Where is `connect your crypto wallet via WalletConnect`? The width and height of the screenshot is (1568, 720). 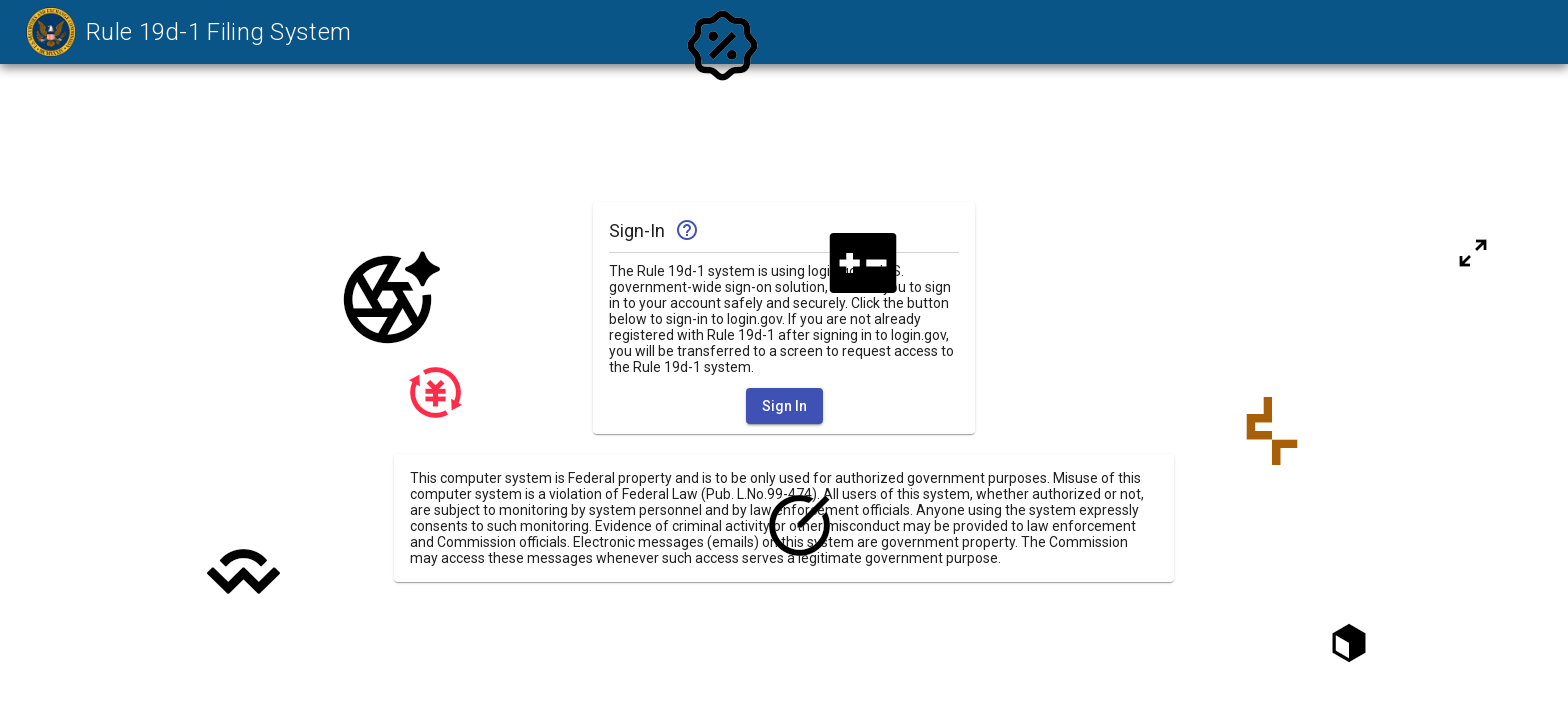 connect your crypto wallet via WalletConnect is located at coordinates (243, 571).